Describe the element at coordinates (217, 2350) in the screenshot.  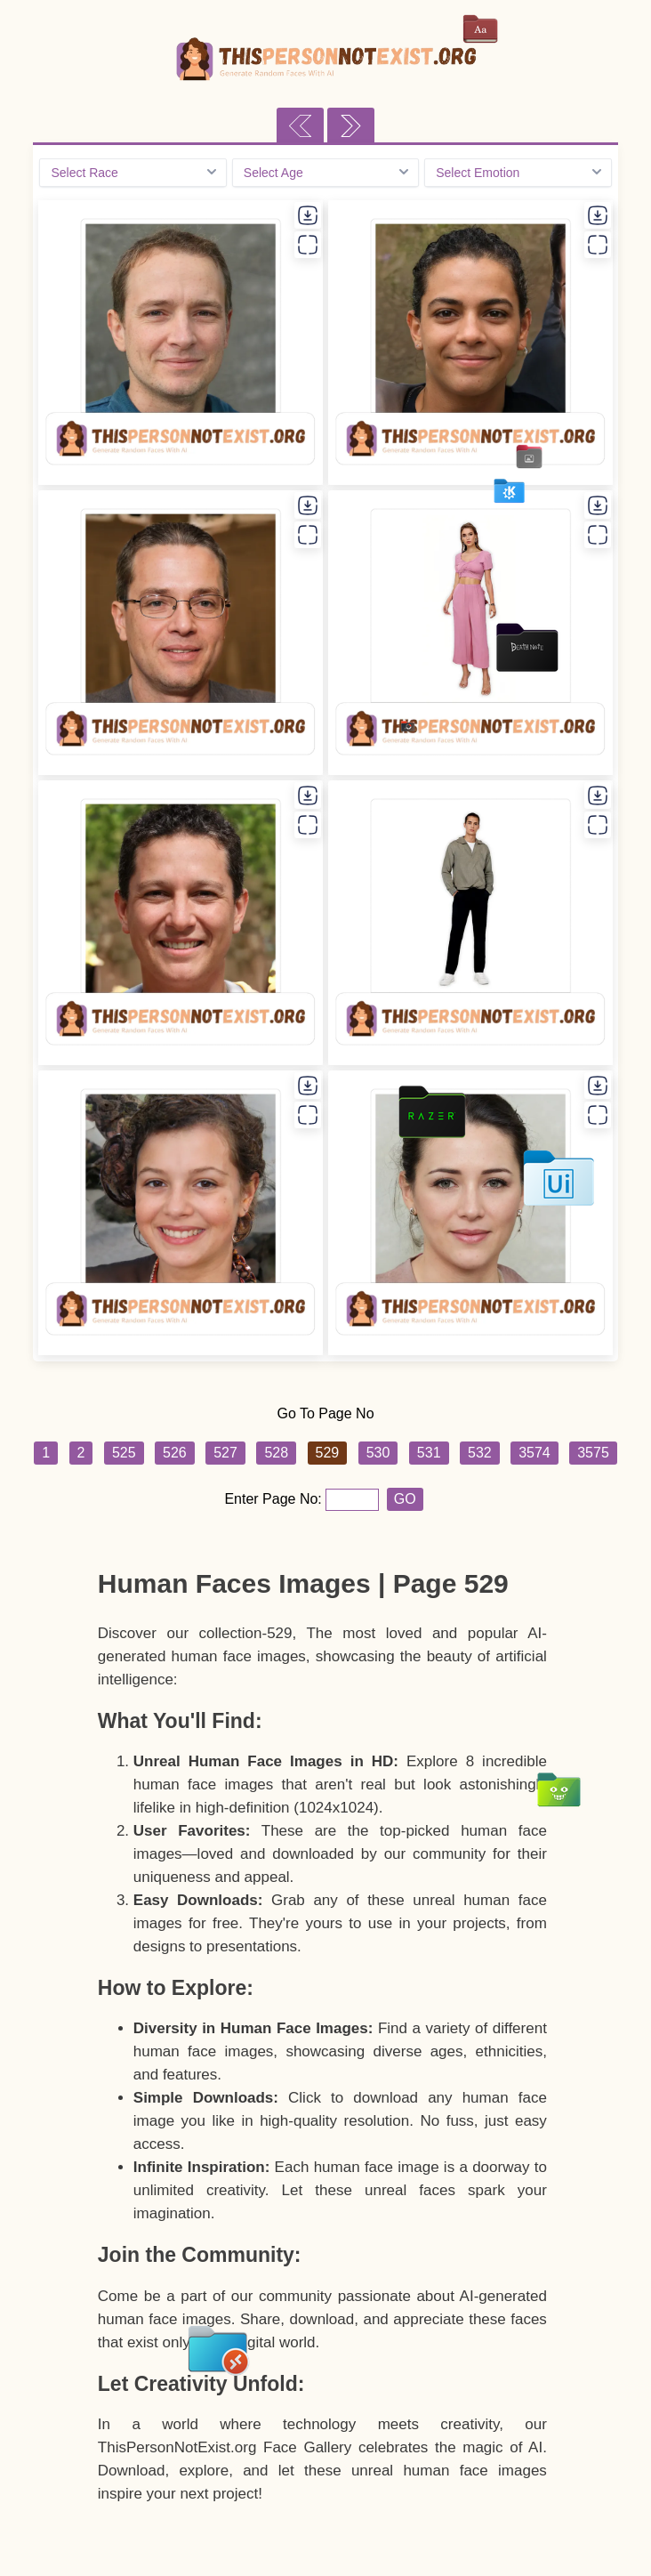
I see `open folder containing microsoft remote desktop files` at that location.